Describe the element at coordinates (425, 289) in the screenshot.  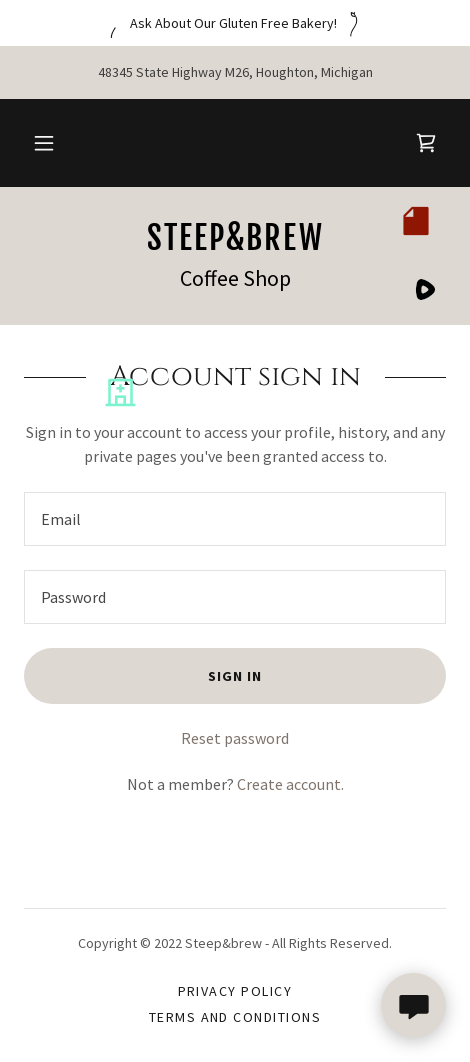
I see `open the Rumble app` at that location.